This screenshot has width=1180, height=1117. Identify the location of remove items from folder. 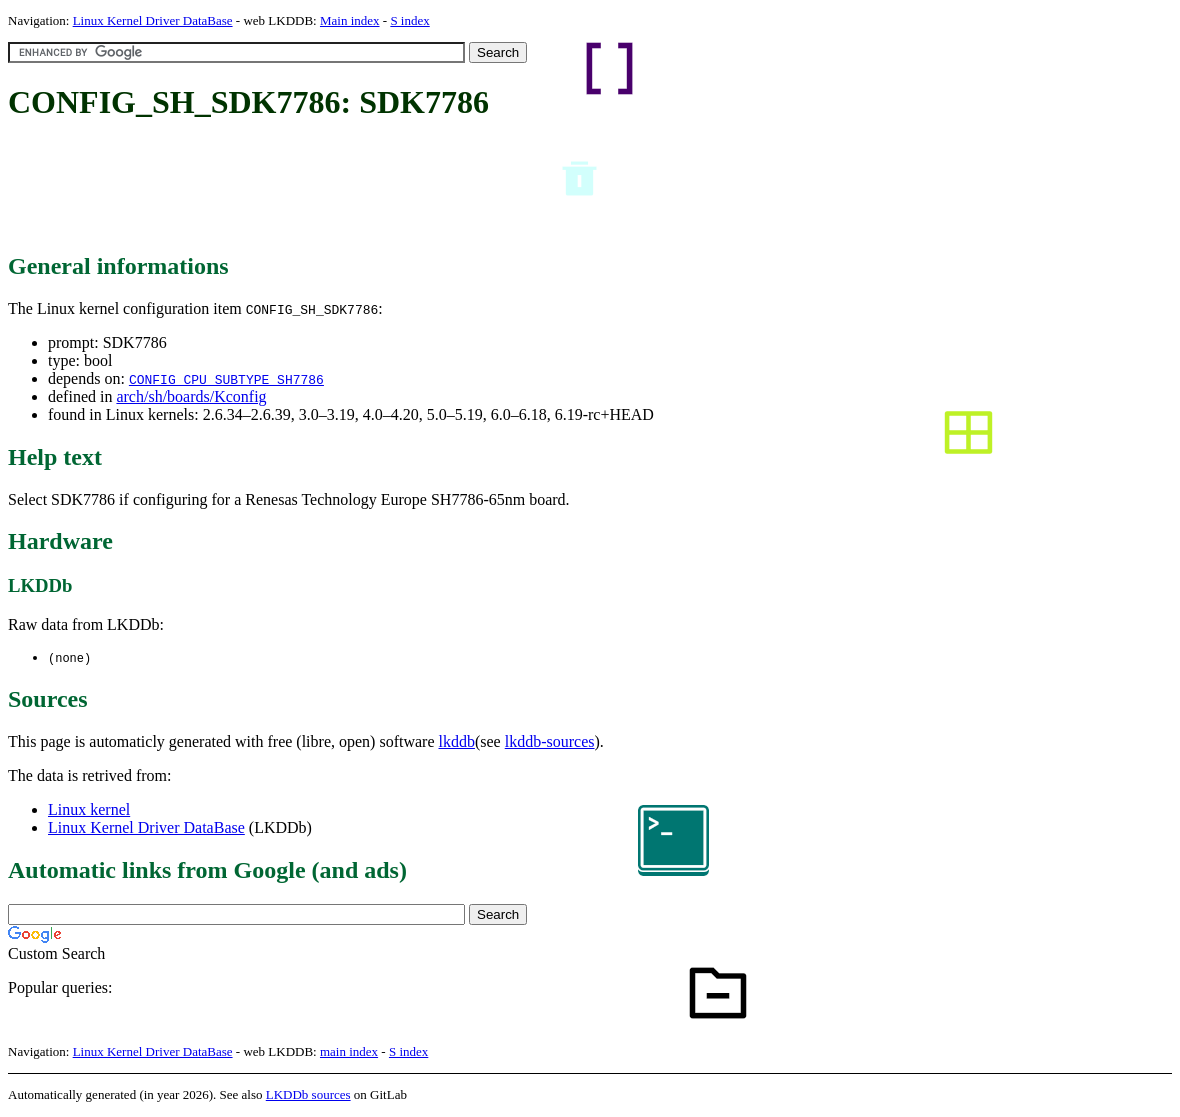
(718, 993).